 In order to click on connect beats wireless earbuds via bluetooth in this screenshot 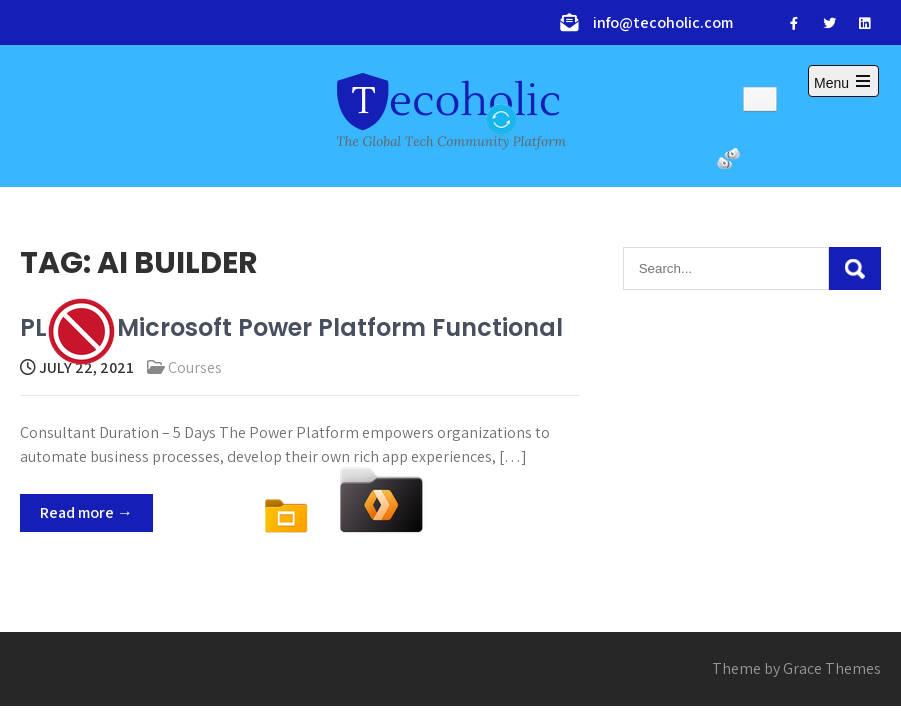, I will do `click(728, 158)`.